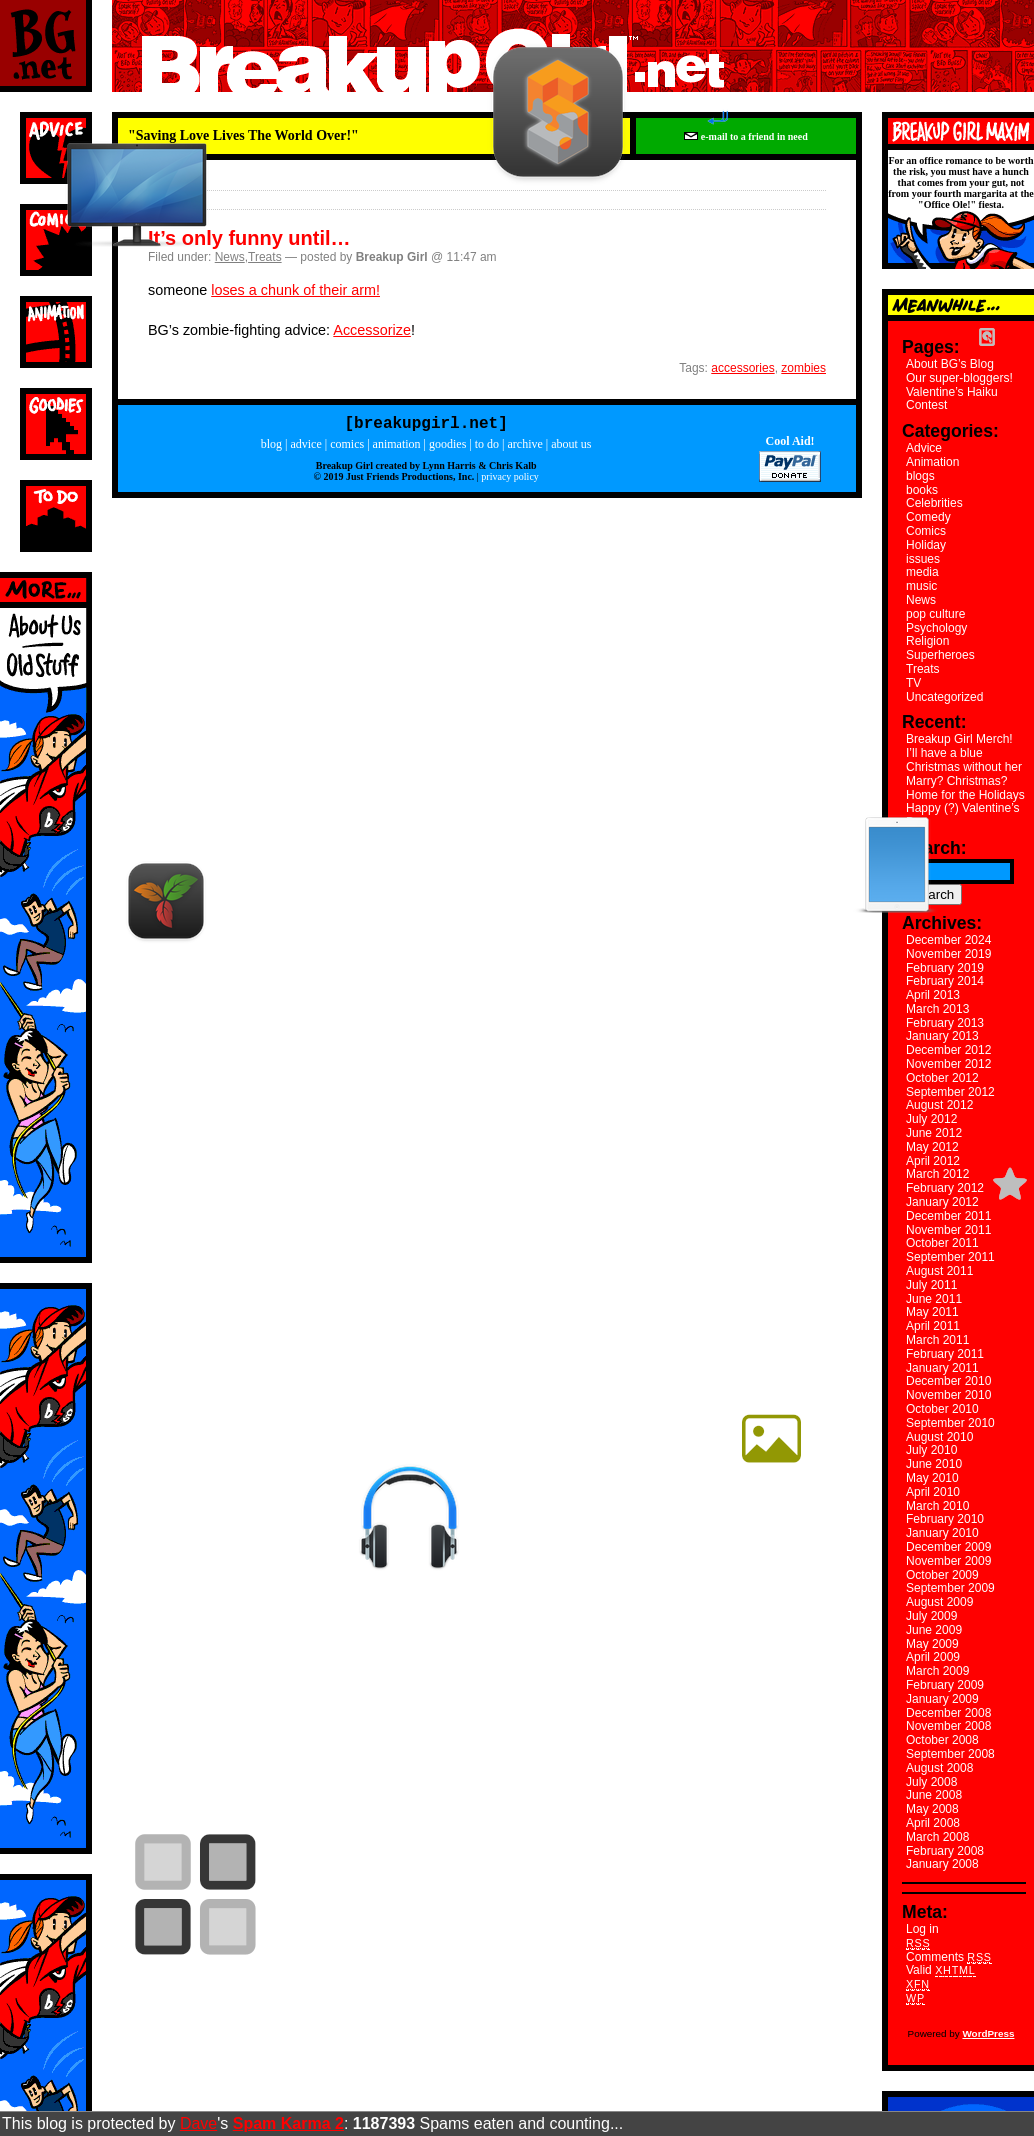  Describe the element at coordinates (409, 1523) in the screenshot. I see `access audio or headphone settings` at that location.